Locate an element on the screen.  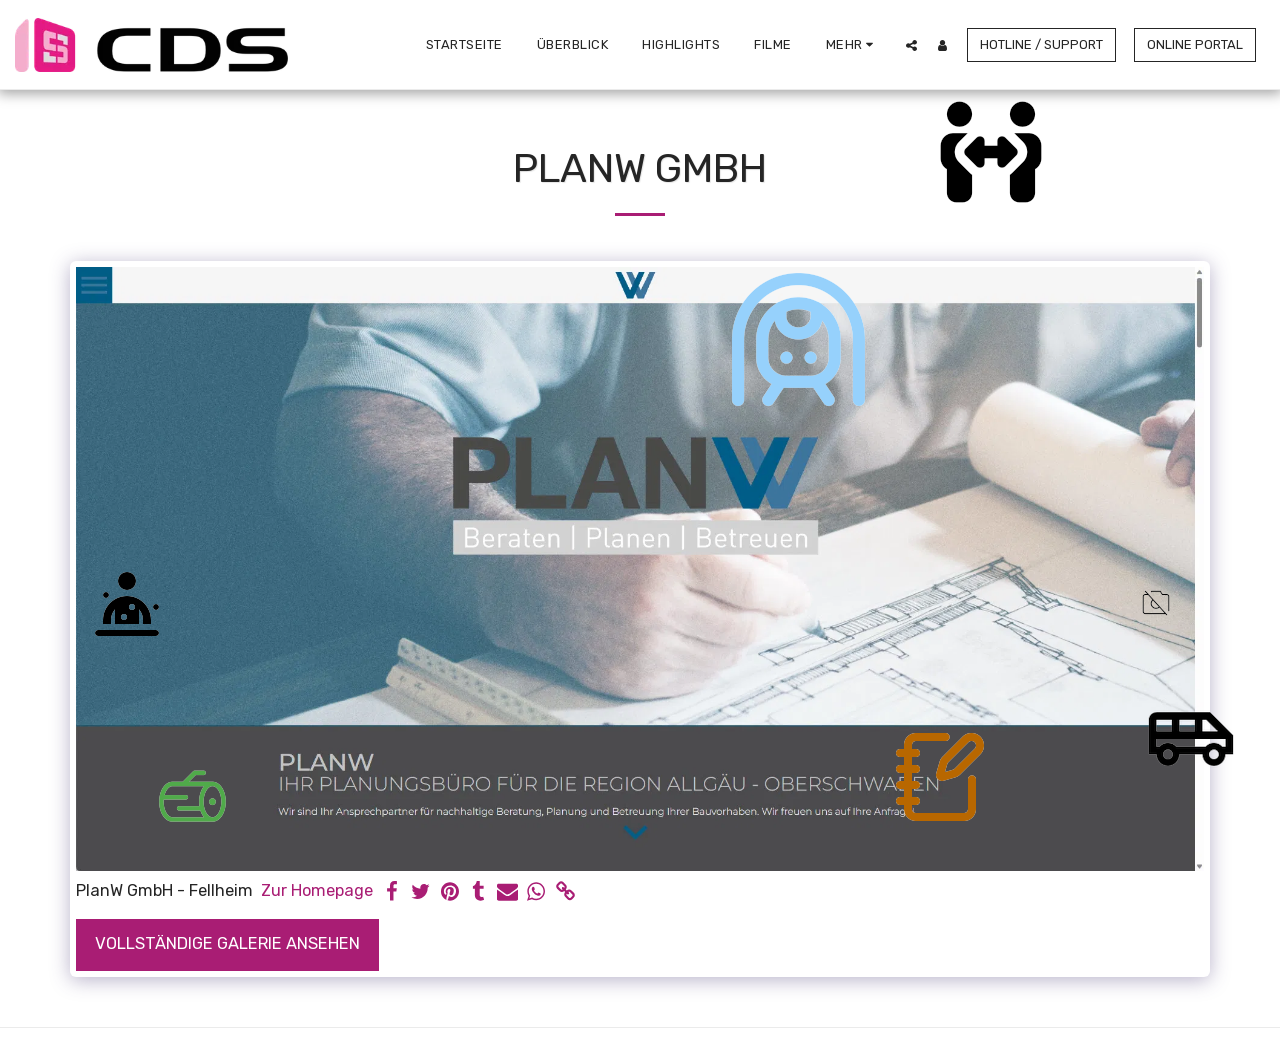
view activity log or history is located at coordinates (192, 799).